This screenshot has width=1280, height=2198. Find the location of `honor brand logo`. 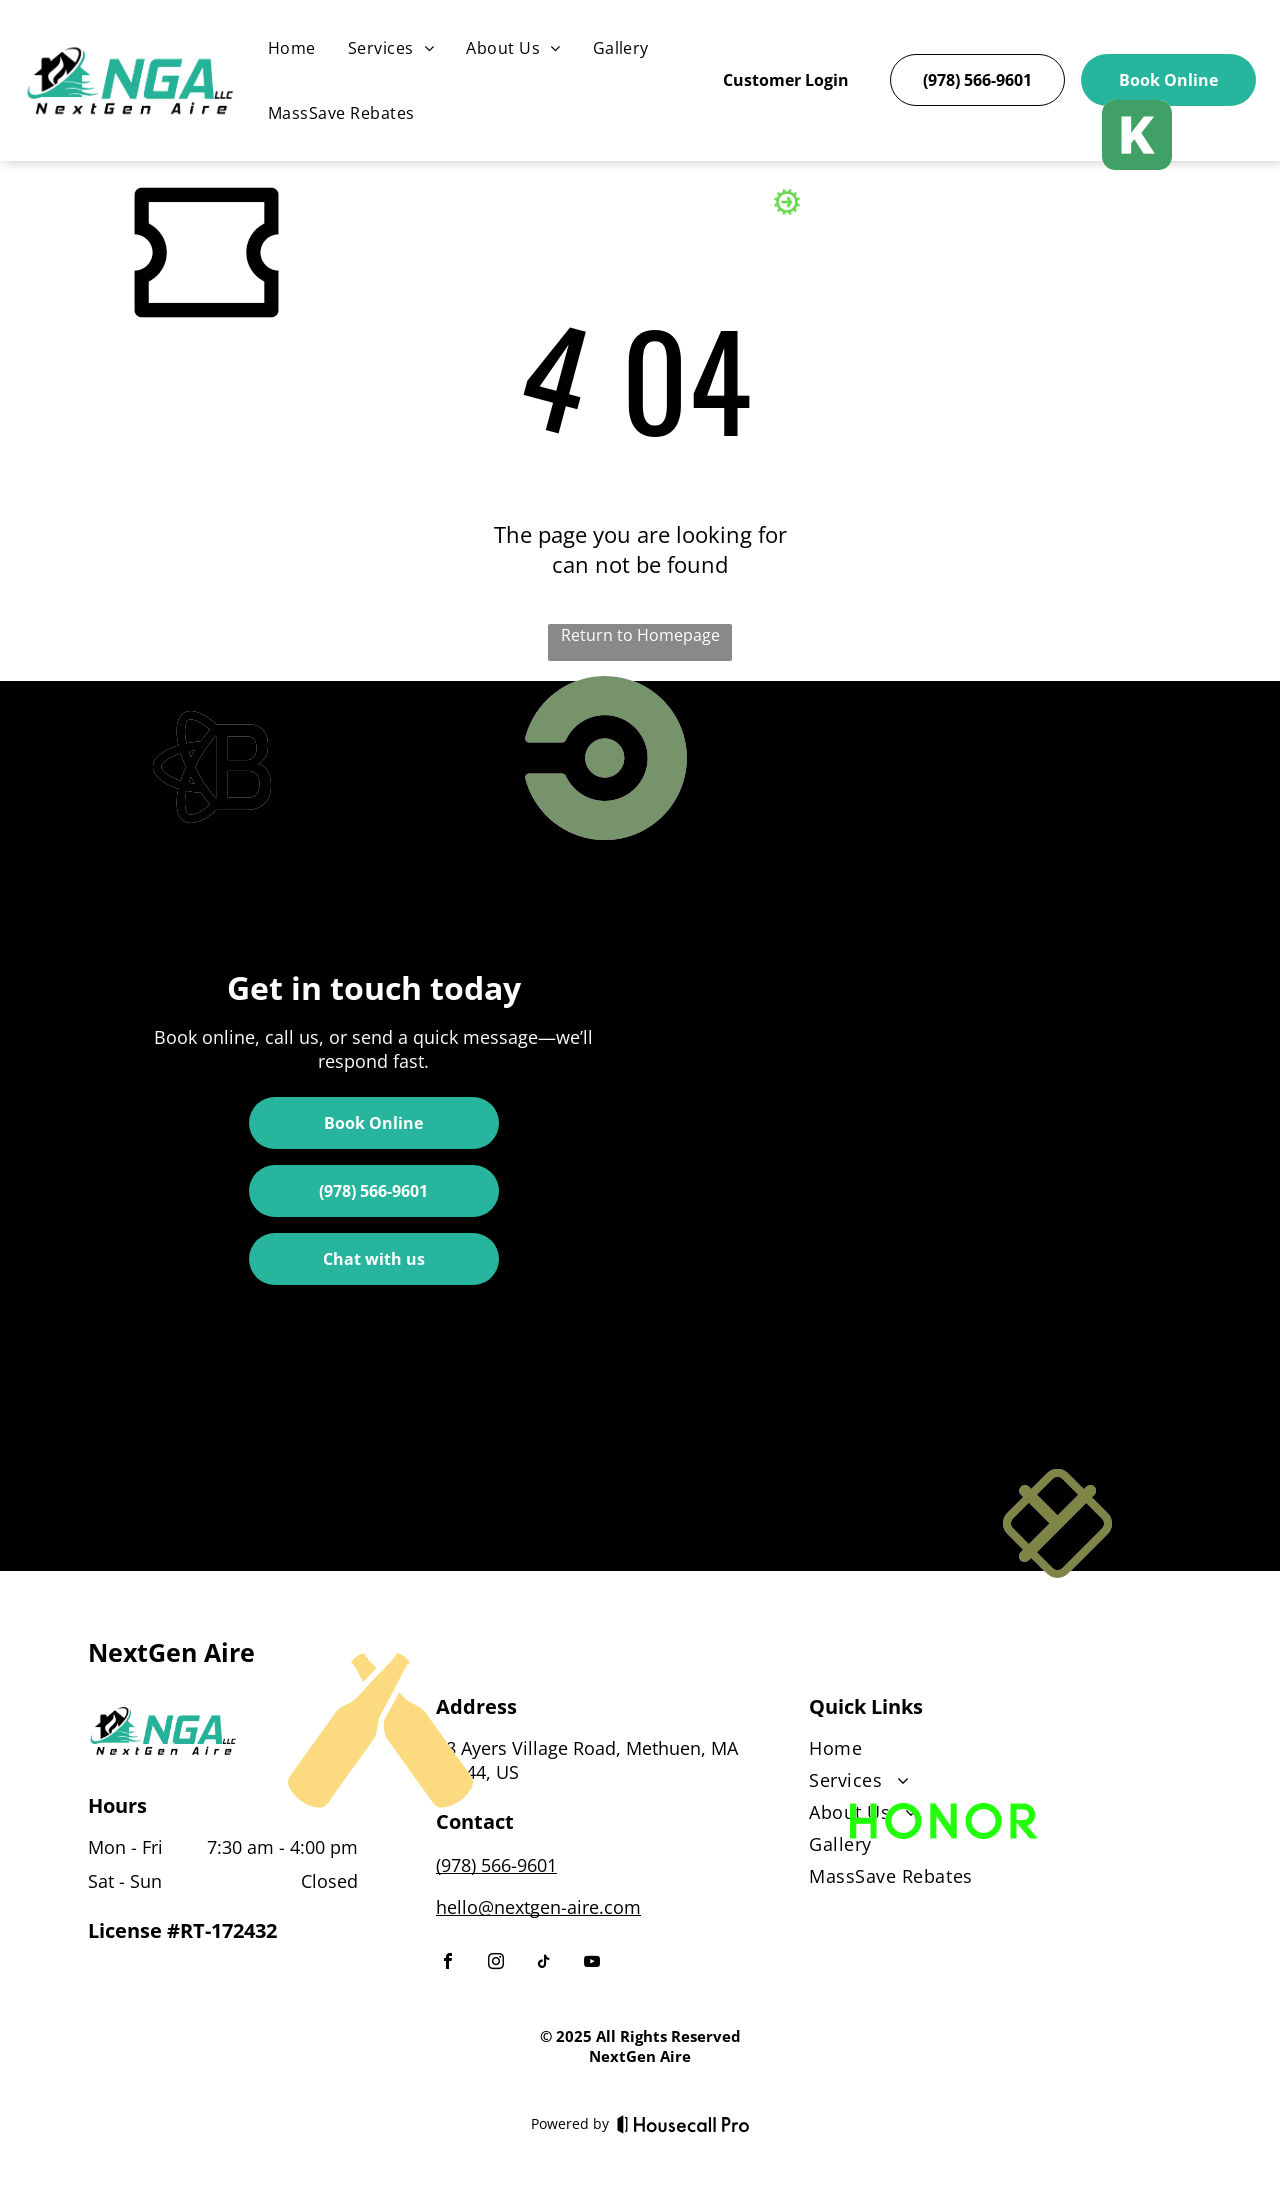

honor brand logo is located at coordinates (944, 1821).